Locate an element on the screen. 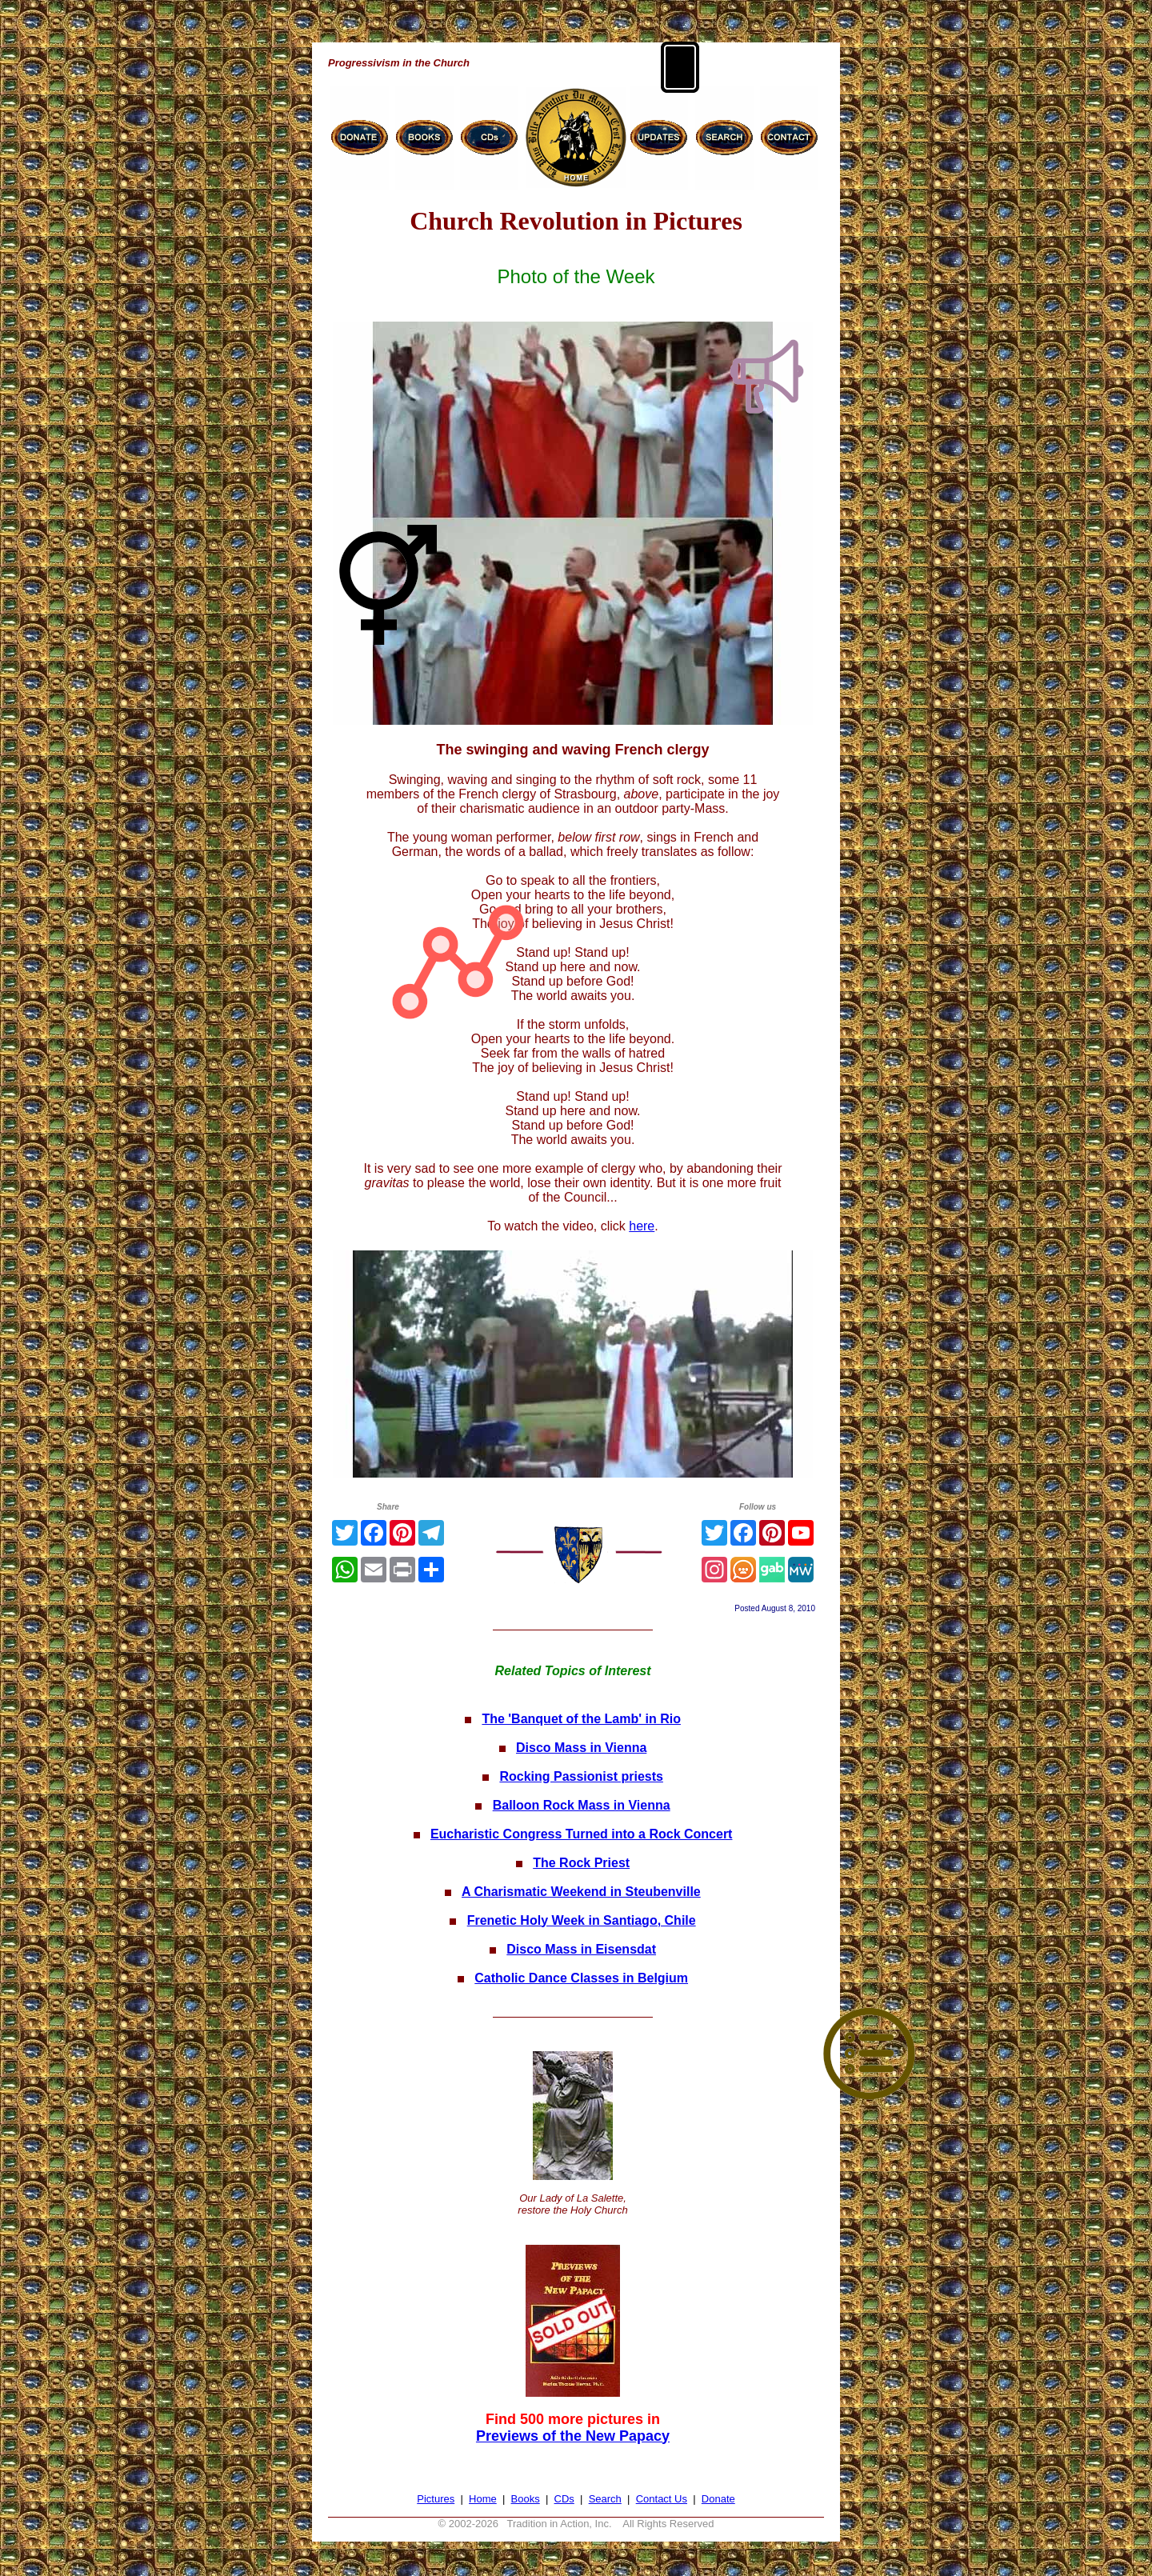 This screenshot has width=1152, height=2576. select gender or sex options is located at coordinates (389, 585).